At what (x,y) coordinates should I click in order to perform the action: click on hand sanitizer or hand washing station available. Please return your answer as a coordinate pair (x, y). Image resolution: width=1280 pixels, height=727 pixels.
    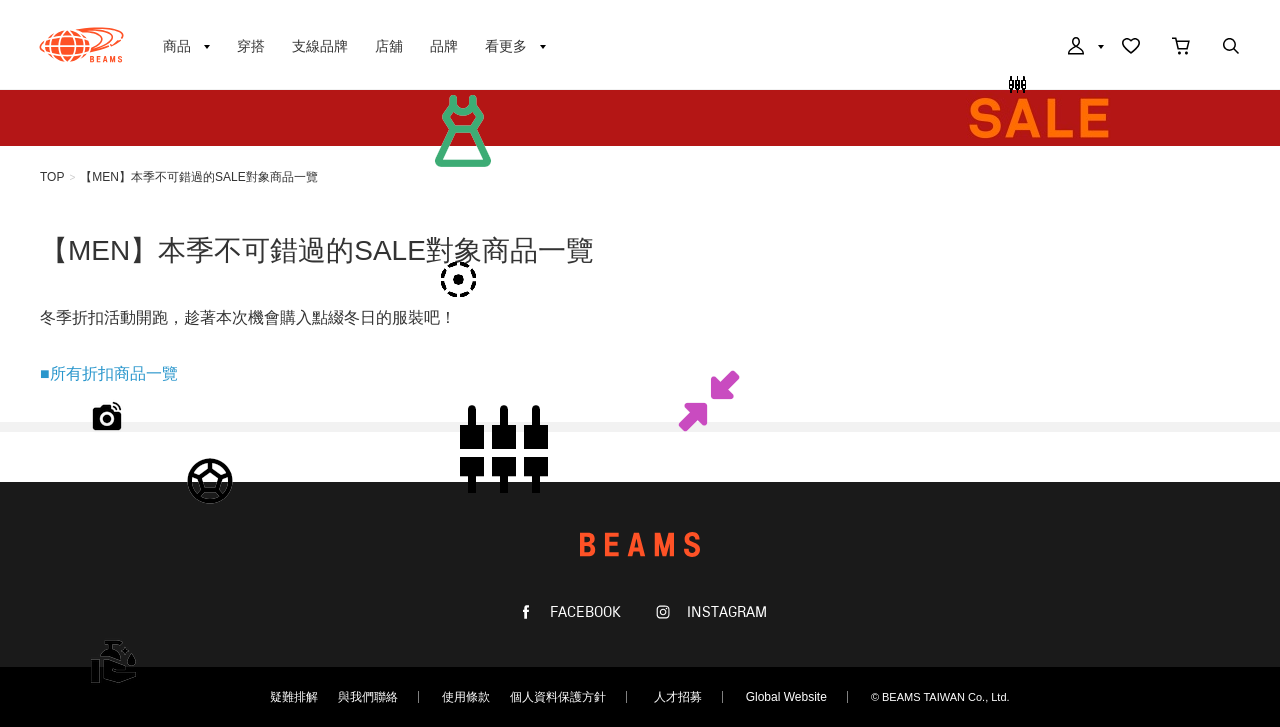
    Looking at the image, I should click on (114, 661).